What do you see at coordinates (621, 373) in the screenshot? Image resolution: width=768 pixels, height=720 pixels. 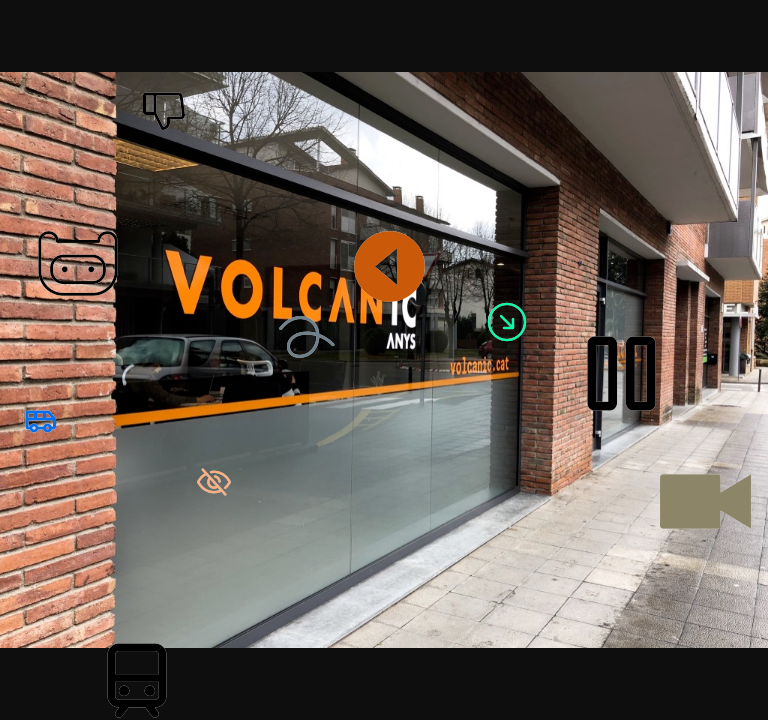 I see `pause media playback` at bounding box center [621, 373].